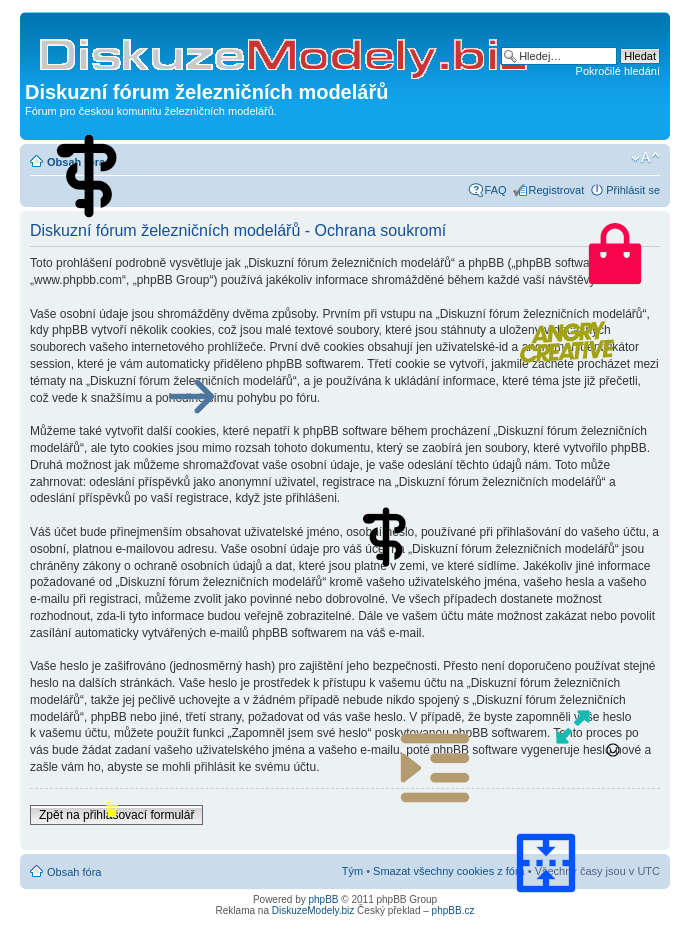  What do you see at coordinates (112, 810) in the screenshot?
I see `view food and drink options` at bounding box center [112, 810].